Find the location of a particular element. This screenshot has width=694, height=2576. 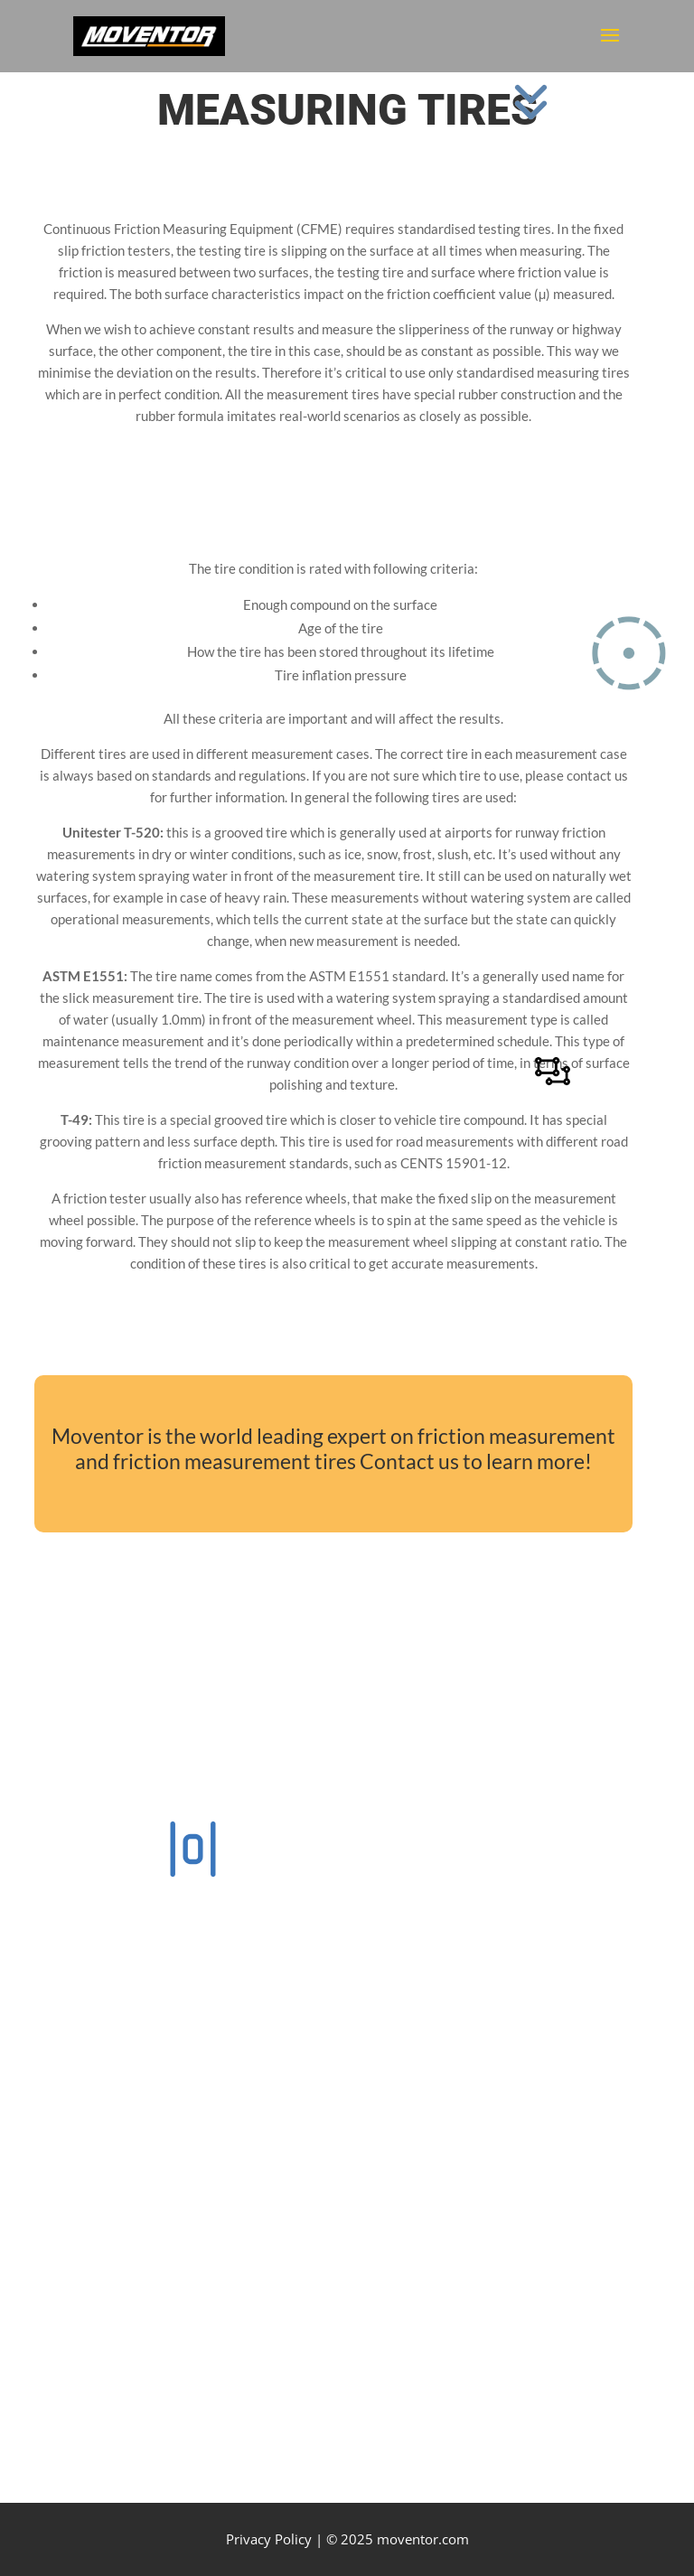

scroll down or view more content is located at coordinates (530, 100).